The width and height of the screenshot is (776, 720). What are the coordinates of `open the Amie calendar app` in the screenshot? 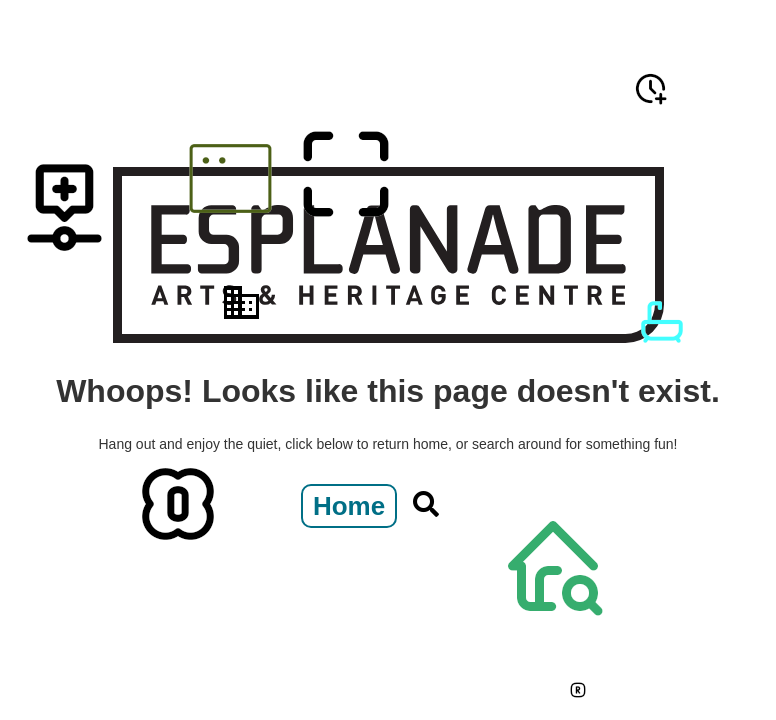 It's located at (178, 504).